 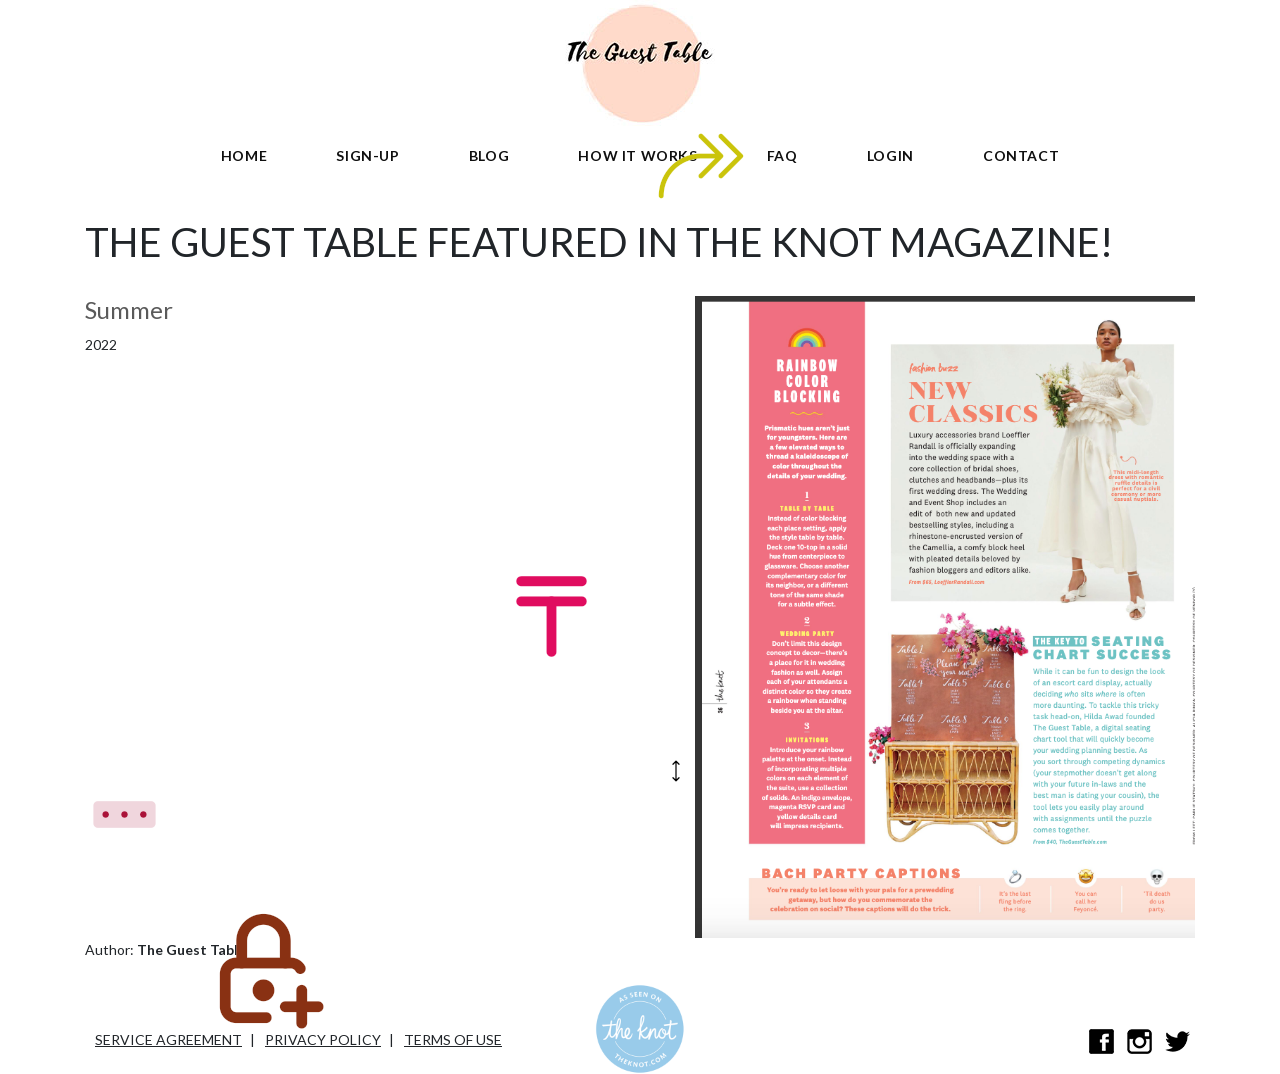 What do you see at coordinates (676, 771) in the screenshot?
I see `adjust vertical size or height` at bounding box center [676, 771].